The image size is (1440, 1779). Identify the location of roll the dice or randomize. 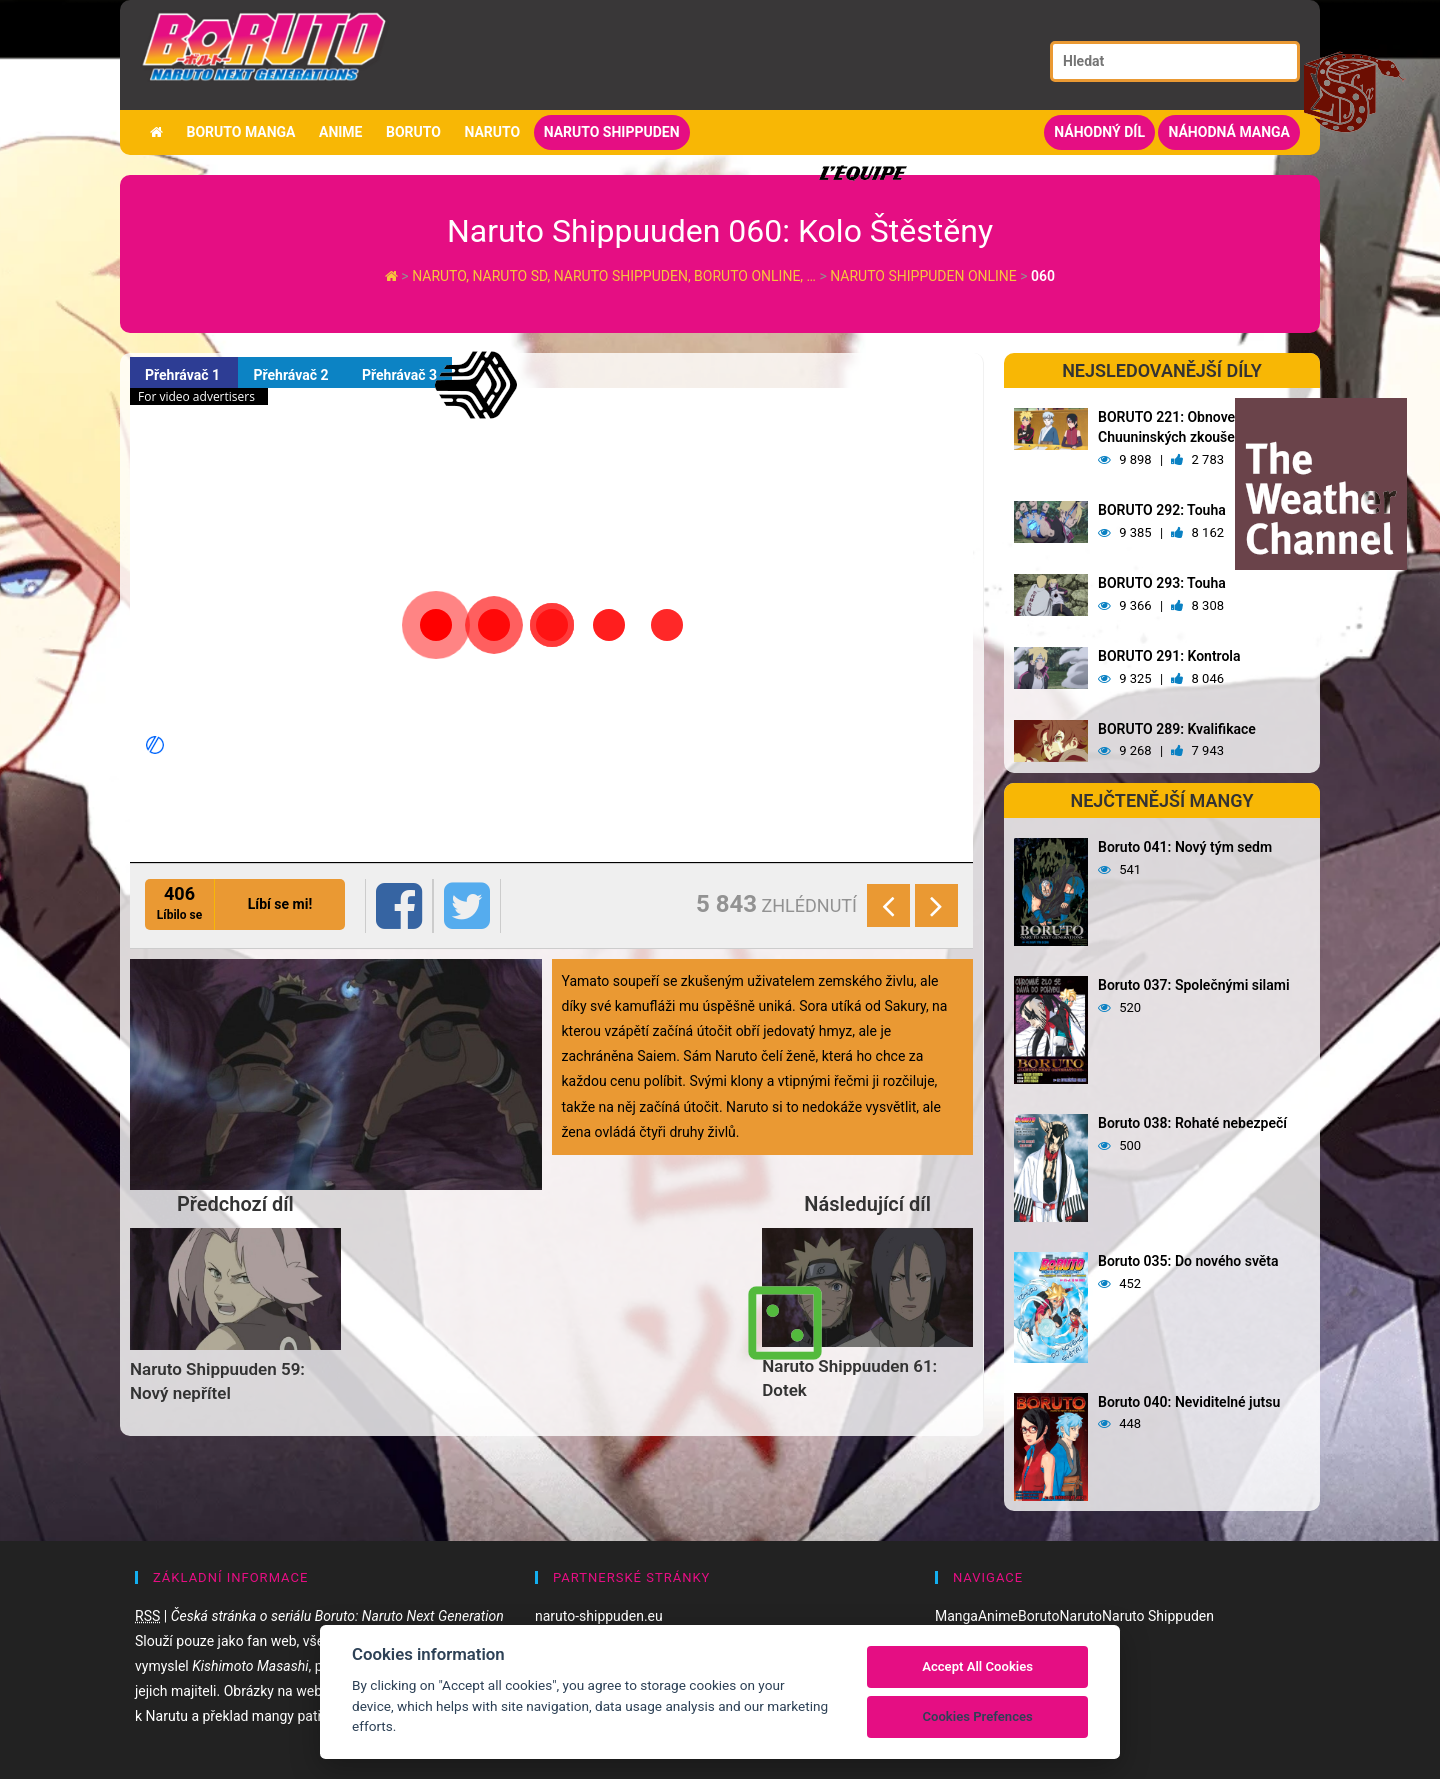
(785, 1323).